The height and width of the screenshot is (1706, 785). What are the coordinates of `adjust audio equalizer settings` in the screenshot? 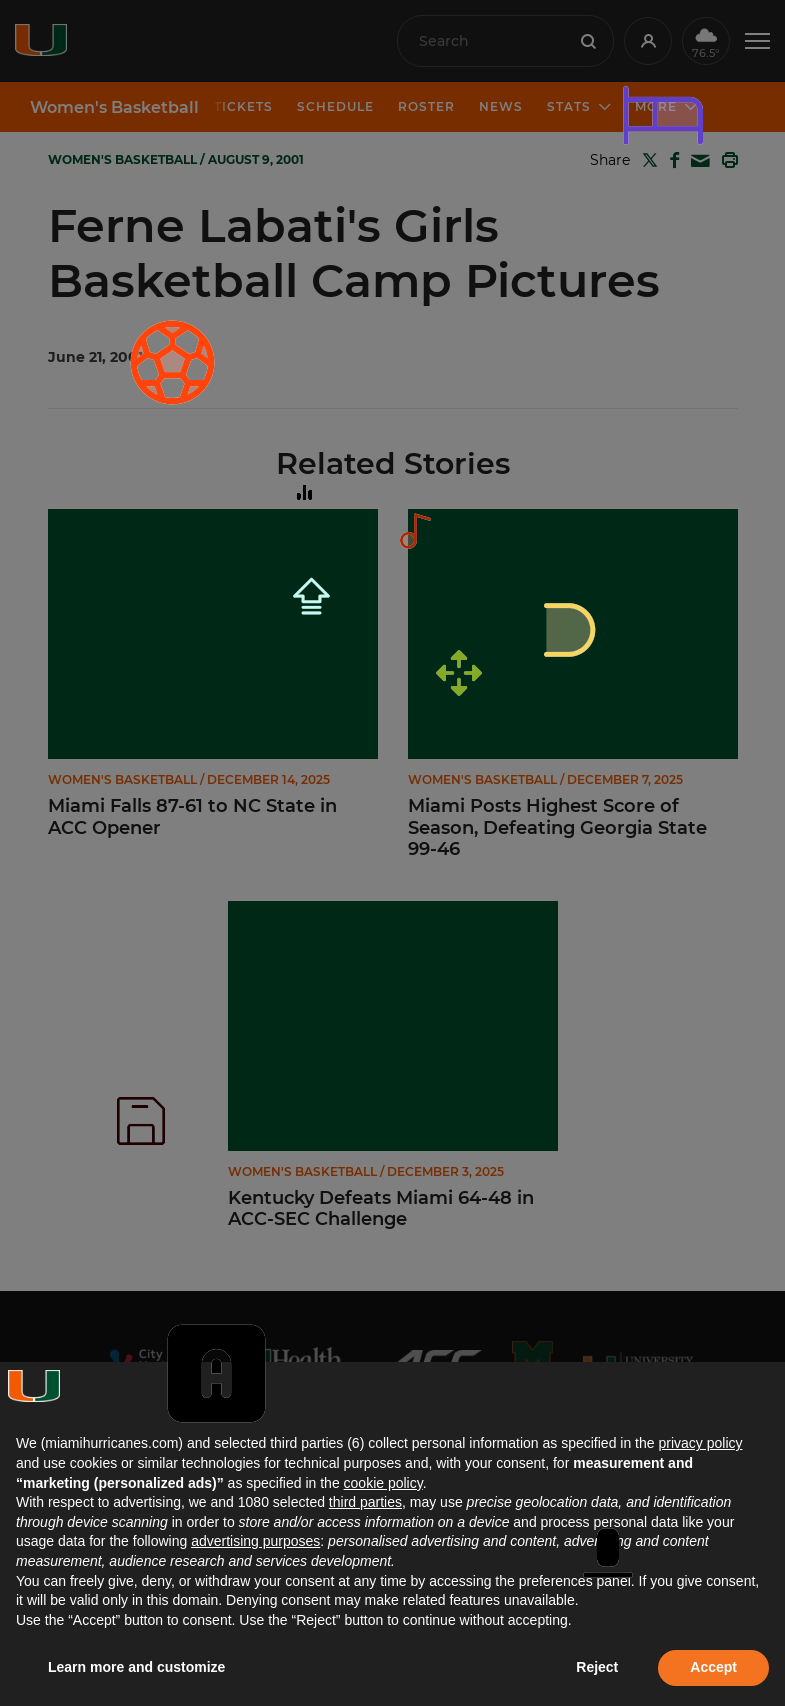 It's located at (304, 492).